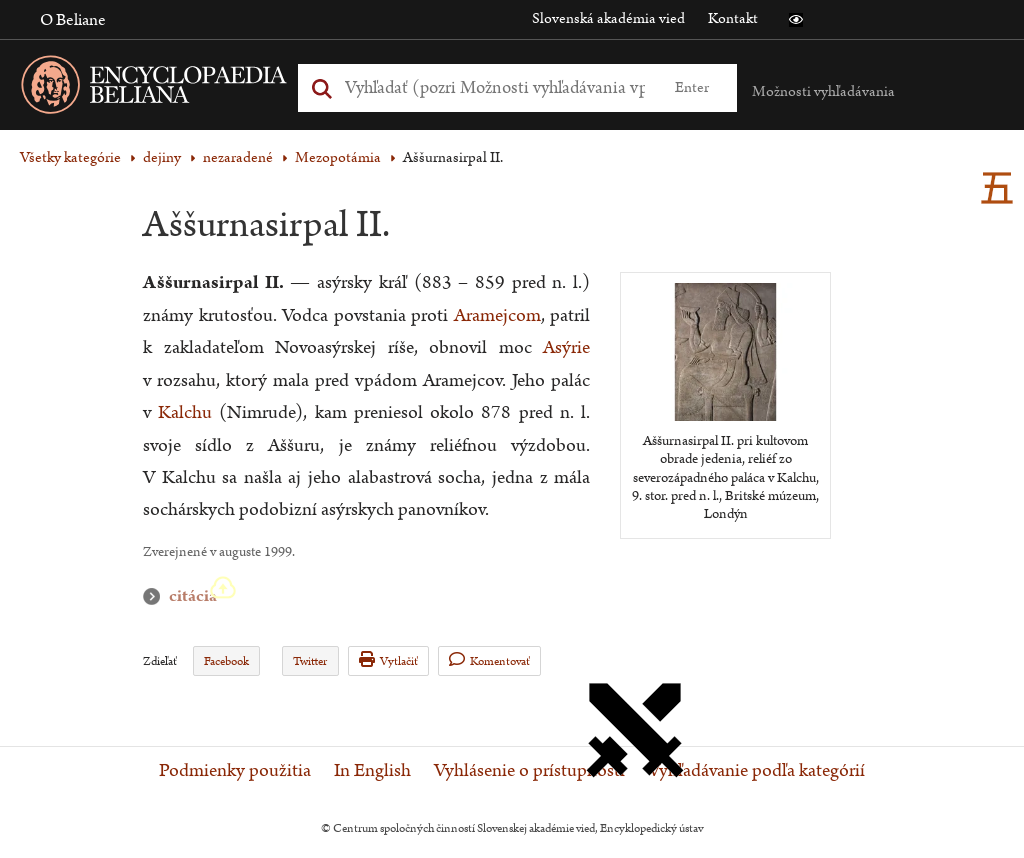  Describe the element at coordinates (635, 729) in the screenshot. I see `access game or battle features` at that location.